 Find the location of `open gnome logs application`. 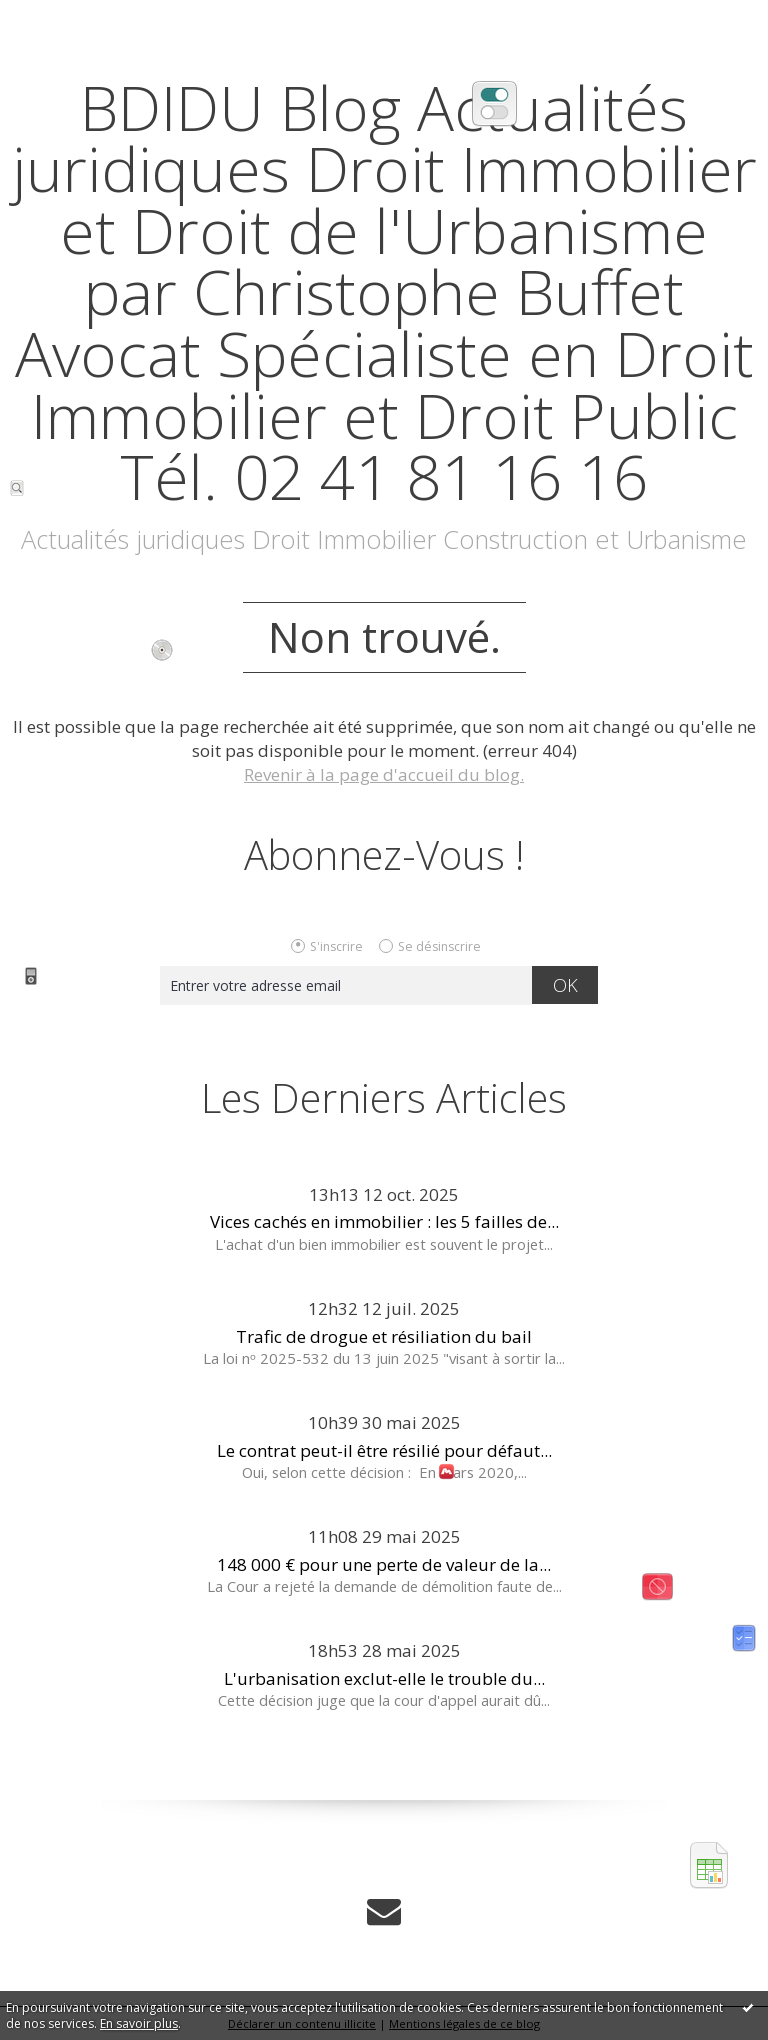

open gnome logs application is located at coordinates (17, 488).